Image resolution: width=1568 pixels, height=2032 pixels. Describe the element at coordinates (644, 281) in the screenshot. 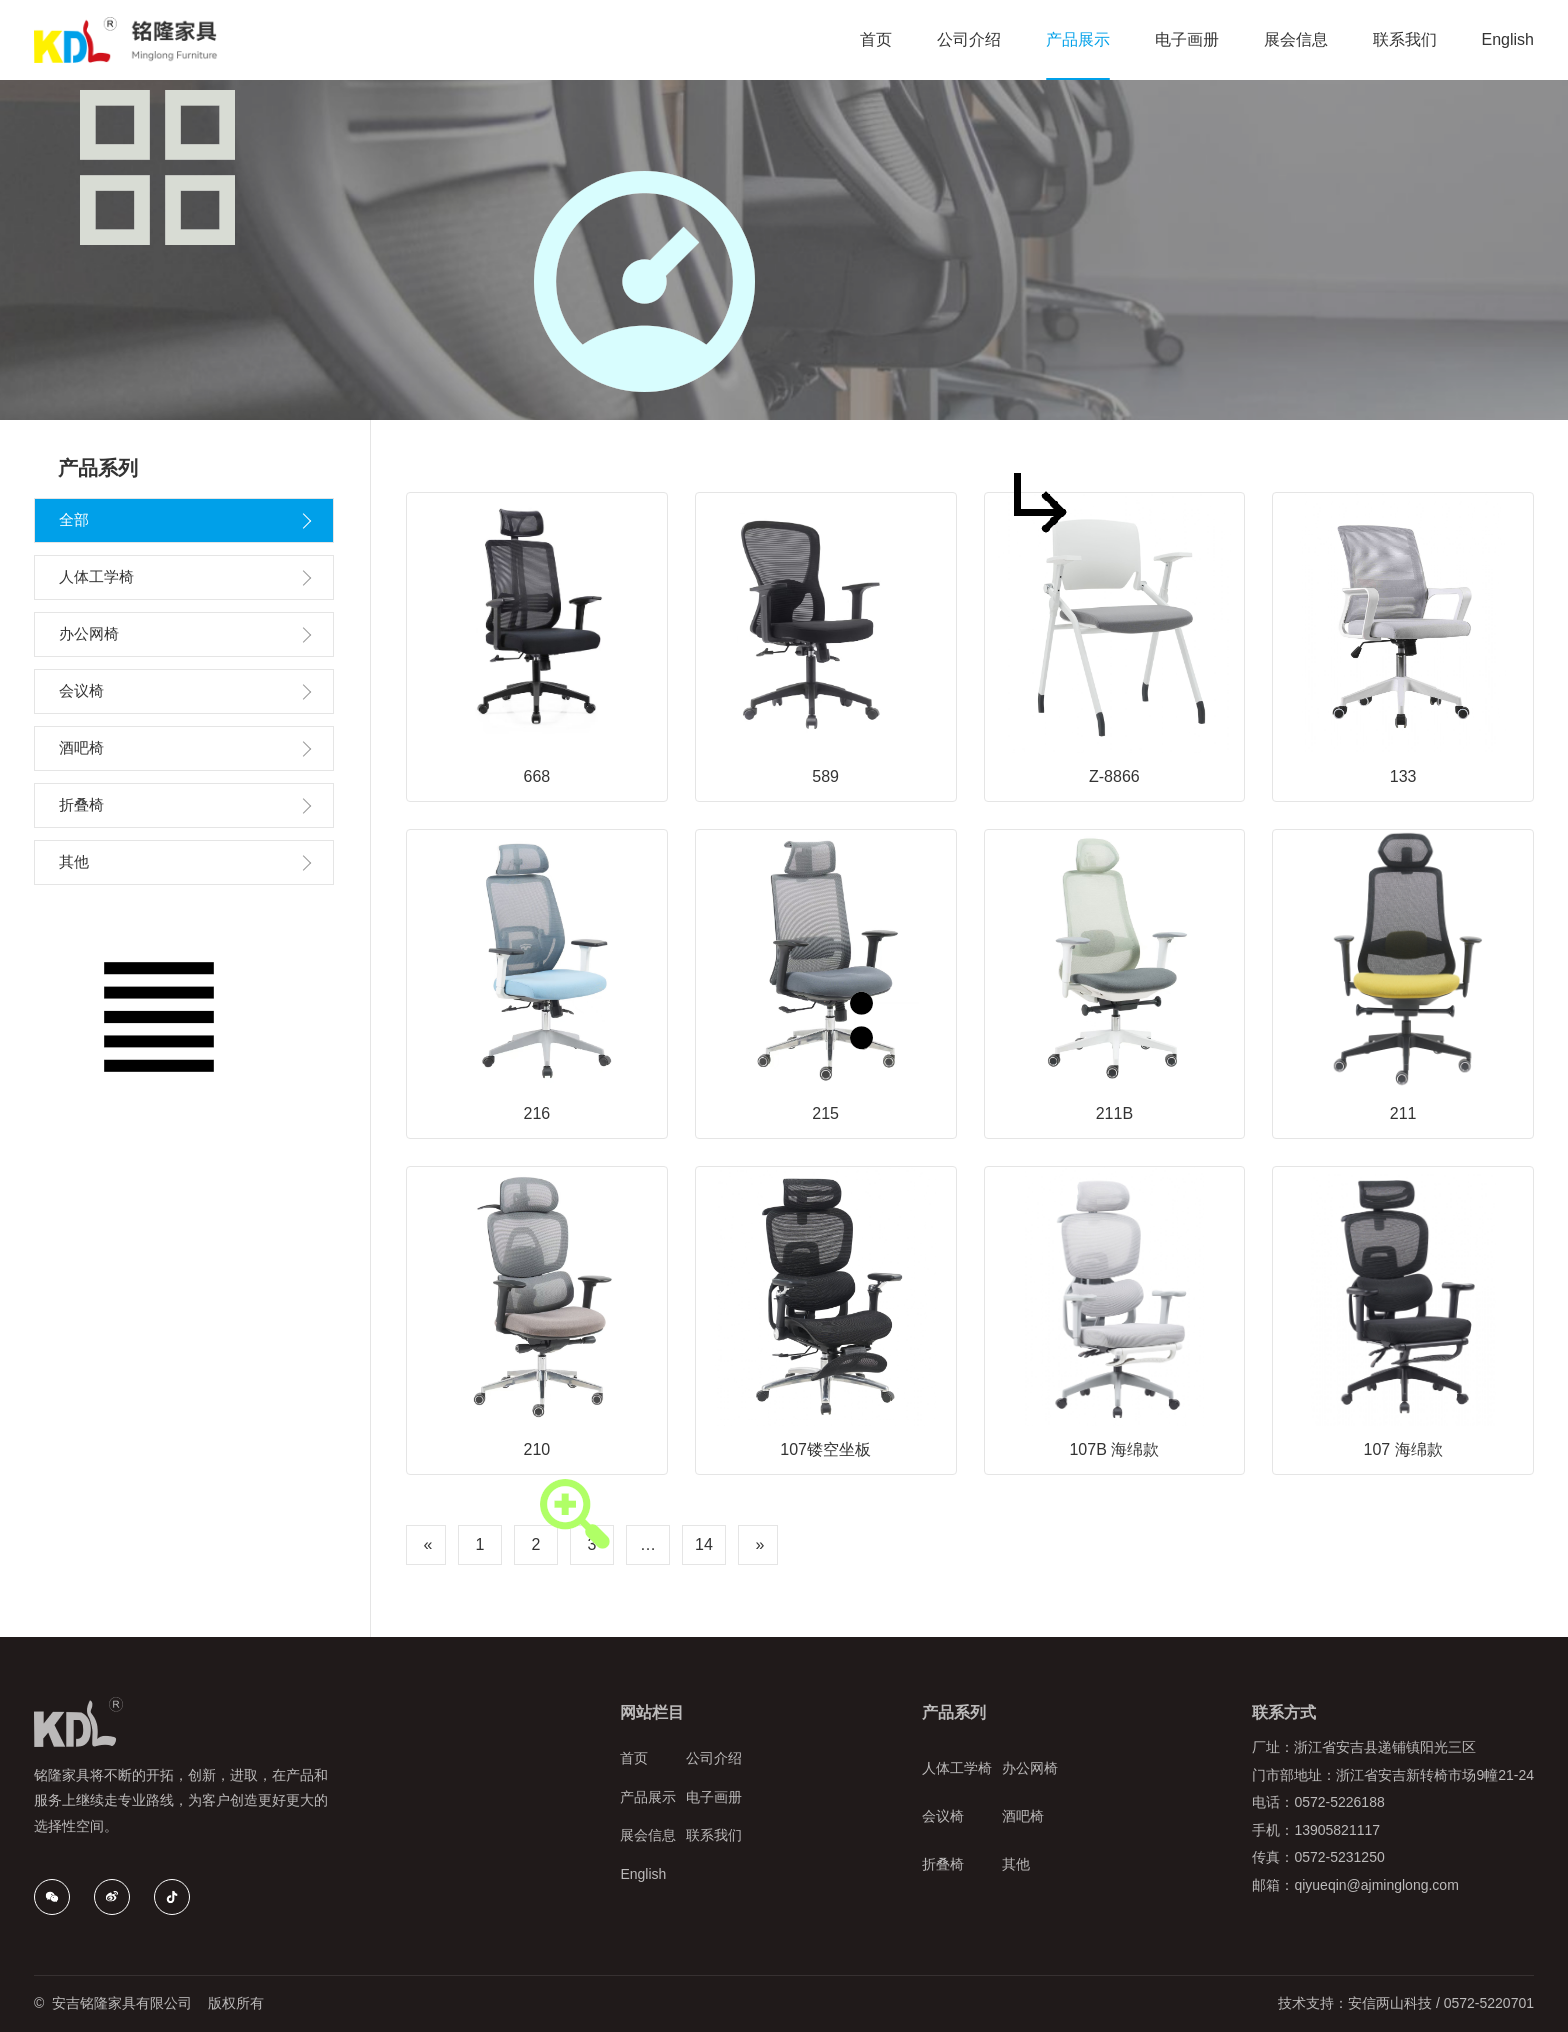

I see `access the dashboard overview` at that location.